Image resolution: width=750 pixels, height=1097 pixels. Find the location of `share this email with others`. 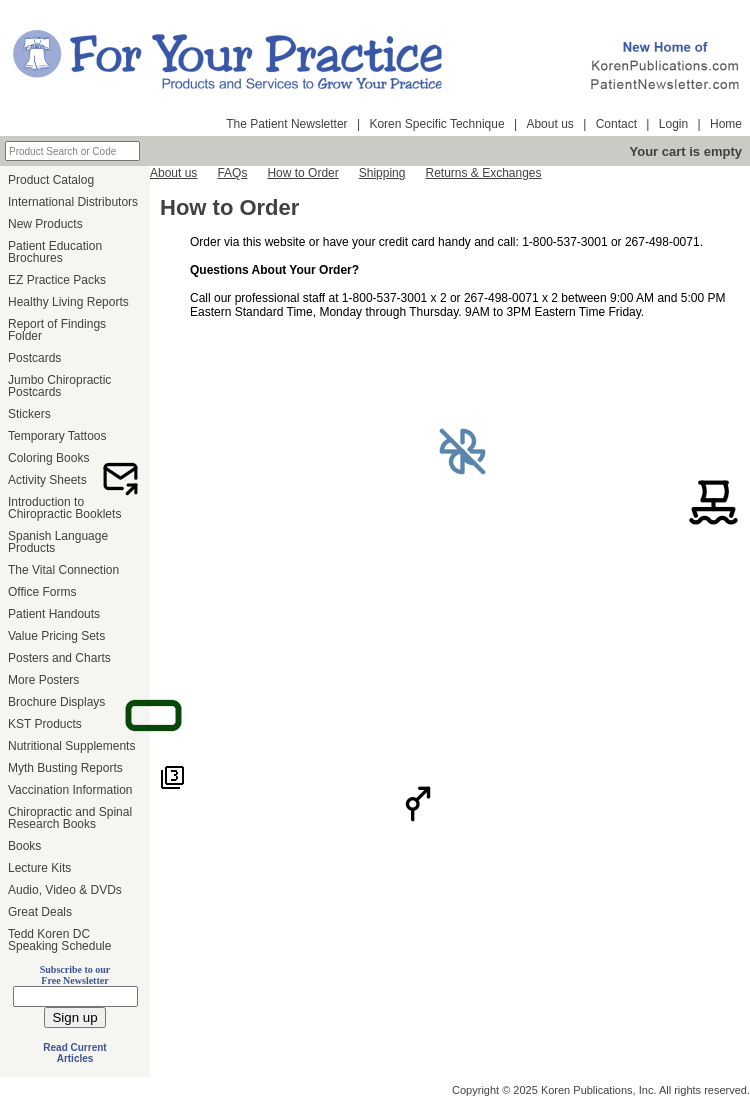

share this email with others is located at coordinates (120, 476).